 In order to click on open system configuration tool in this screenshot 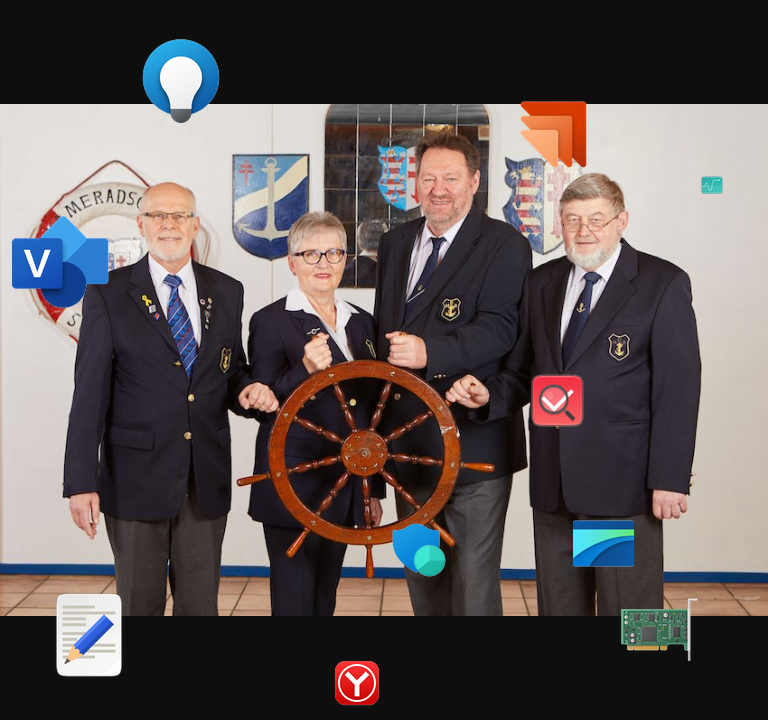, I will do `click(557, 400)`.